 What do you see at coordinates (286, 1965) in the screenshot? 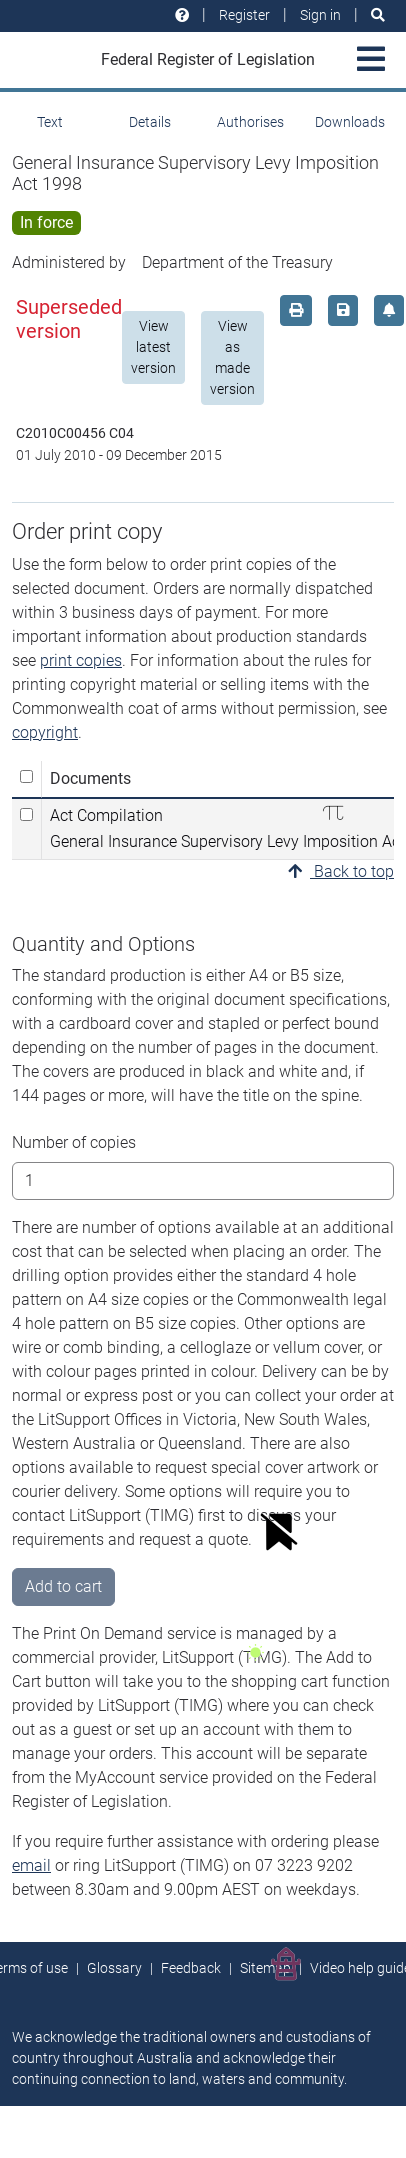
I see `access website accessibility or guidance features` at bounding box center [286, 1965].